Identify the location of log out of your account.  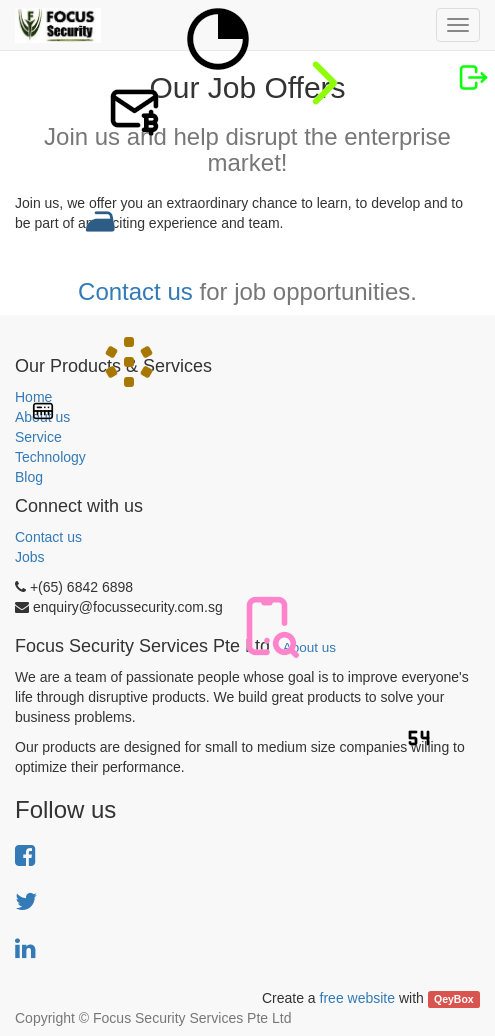
(473, 77).